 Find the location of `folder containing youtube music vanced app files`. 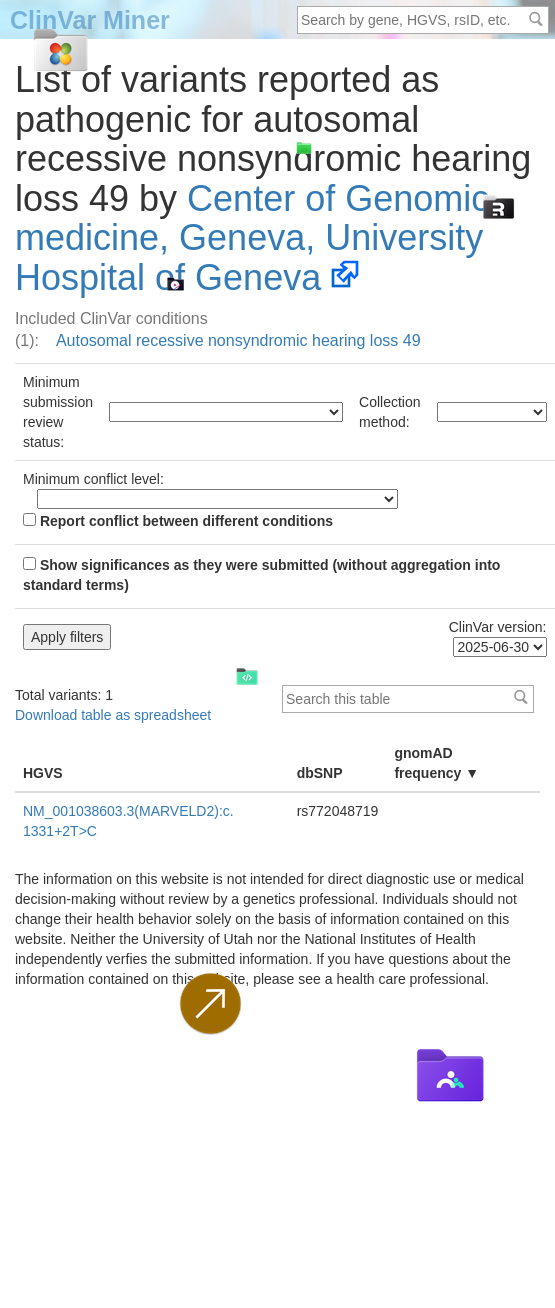

folder containing youtube music vanced app files is located at coordinates (175, 284).